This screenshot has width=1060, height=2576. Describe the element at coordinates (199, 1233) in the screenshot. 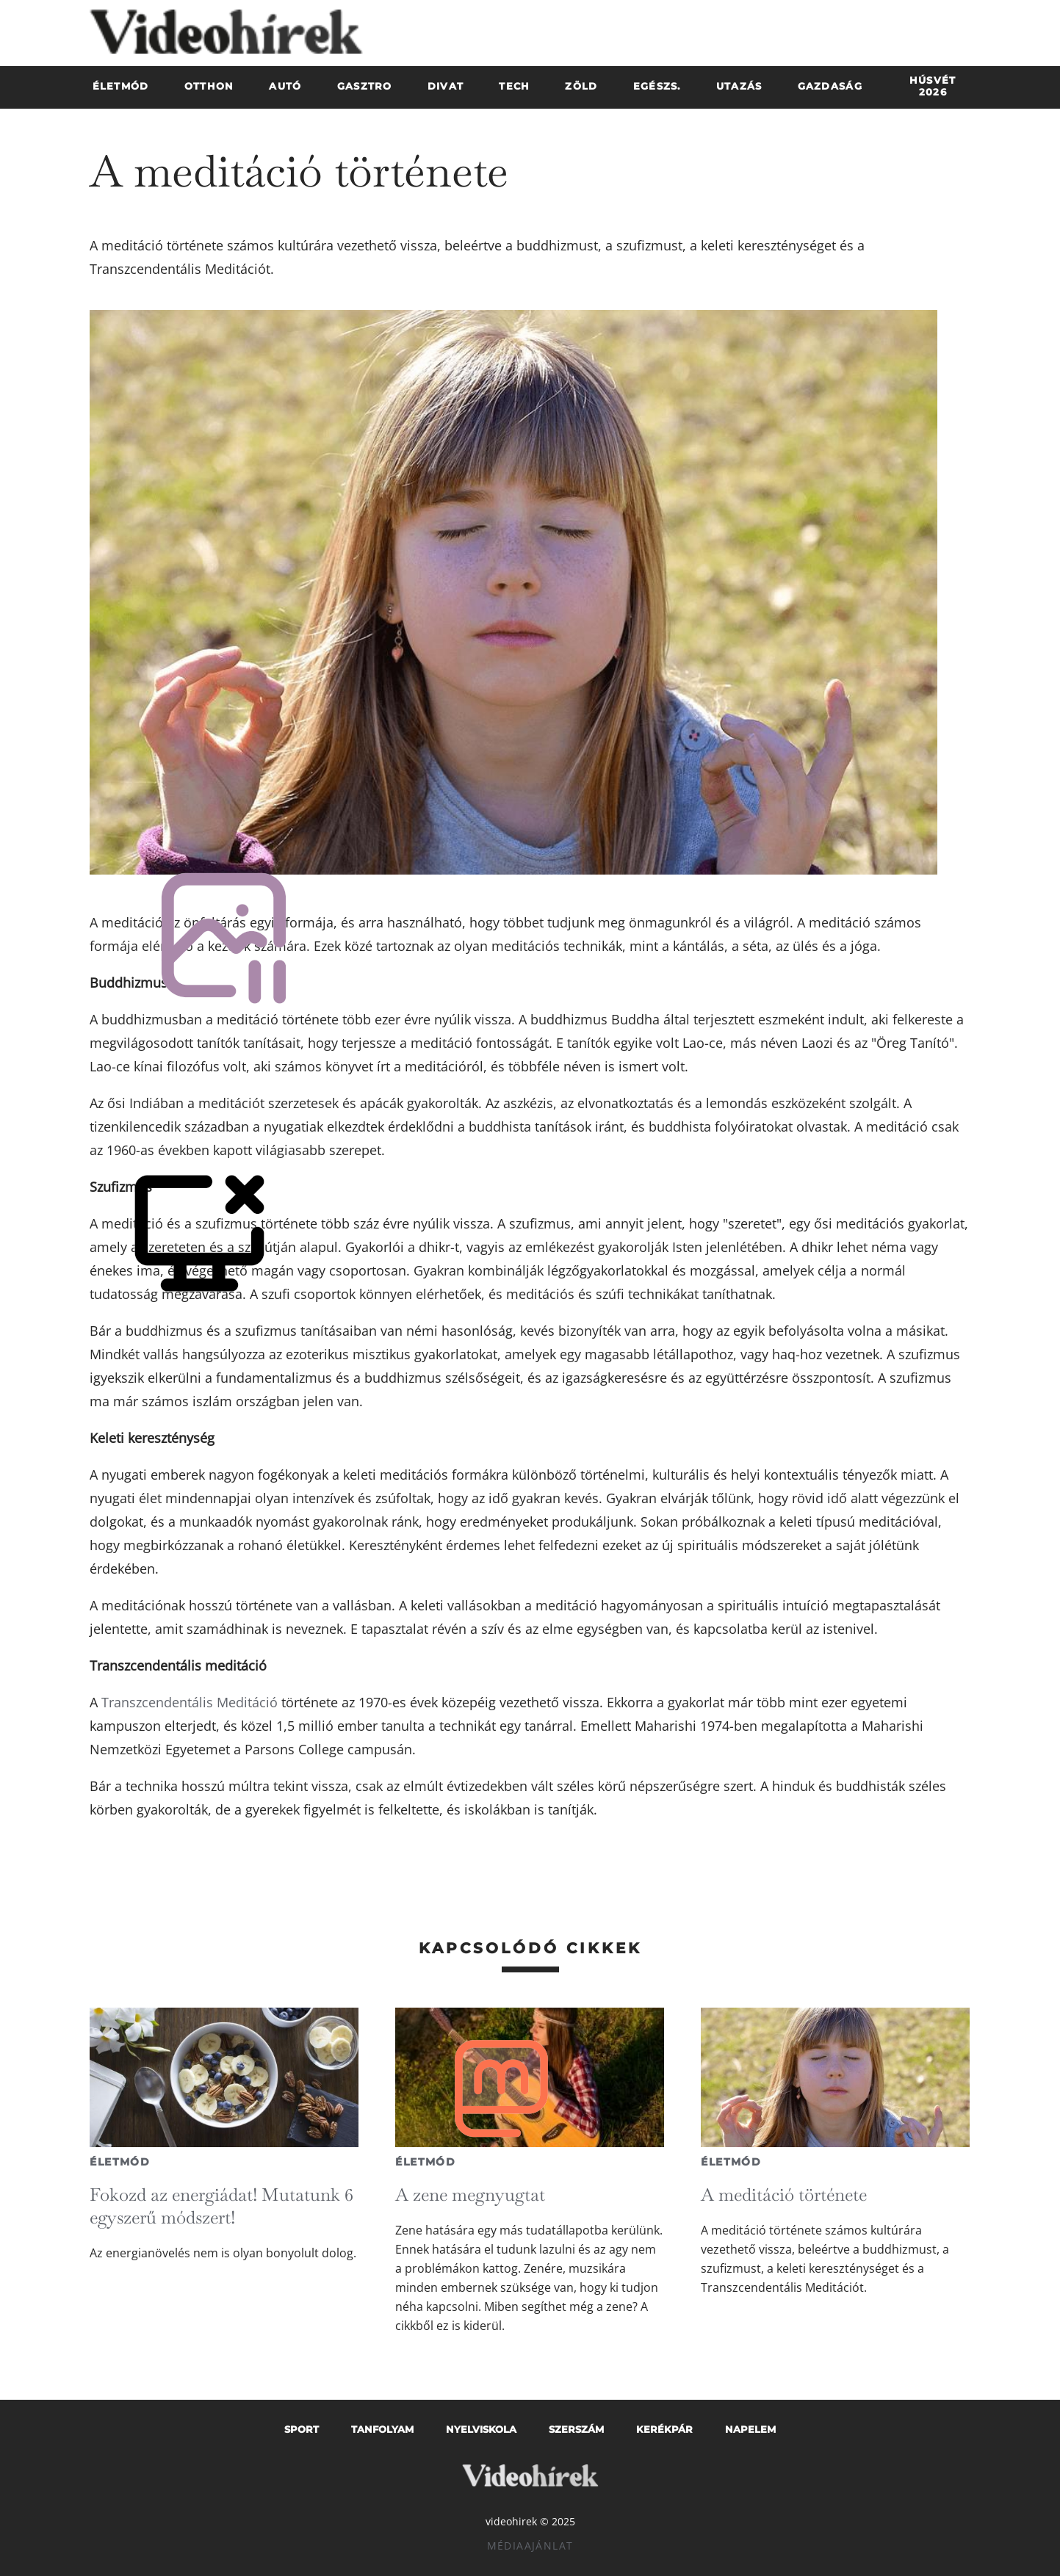

I see `stop sharing your screen` at that location.